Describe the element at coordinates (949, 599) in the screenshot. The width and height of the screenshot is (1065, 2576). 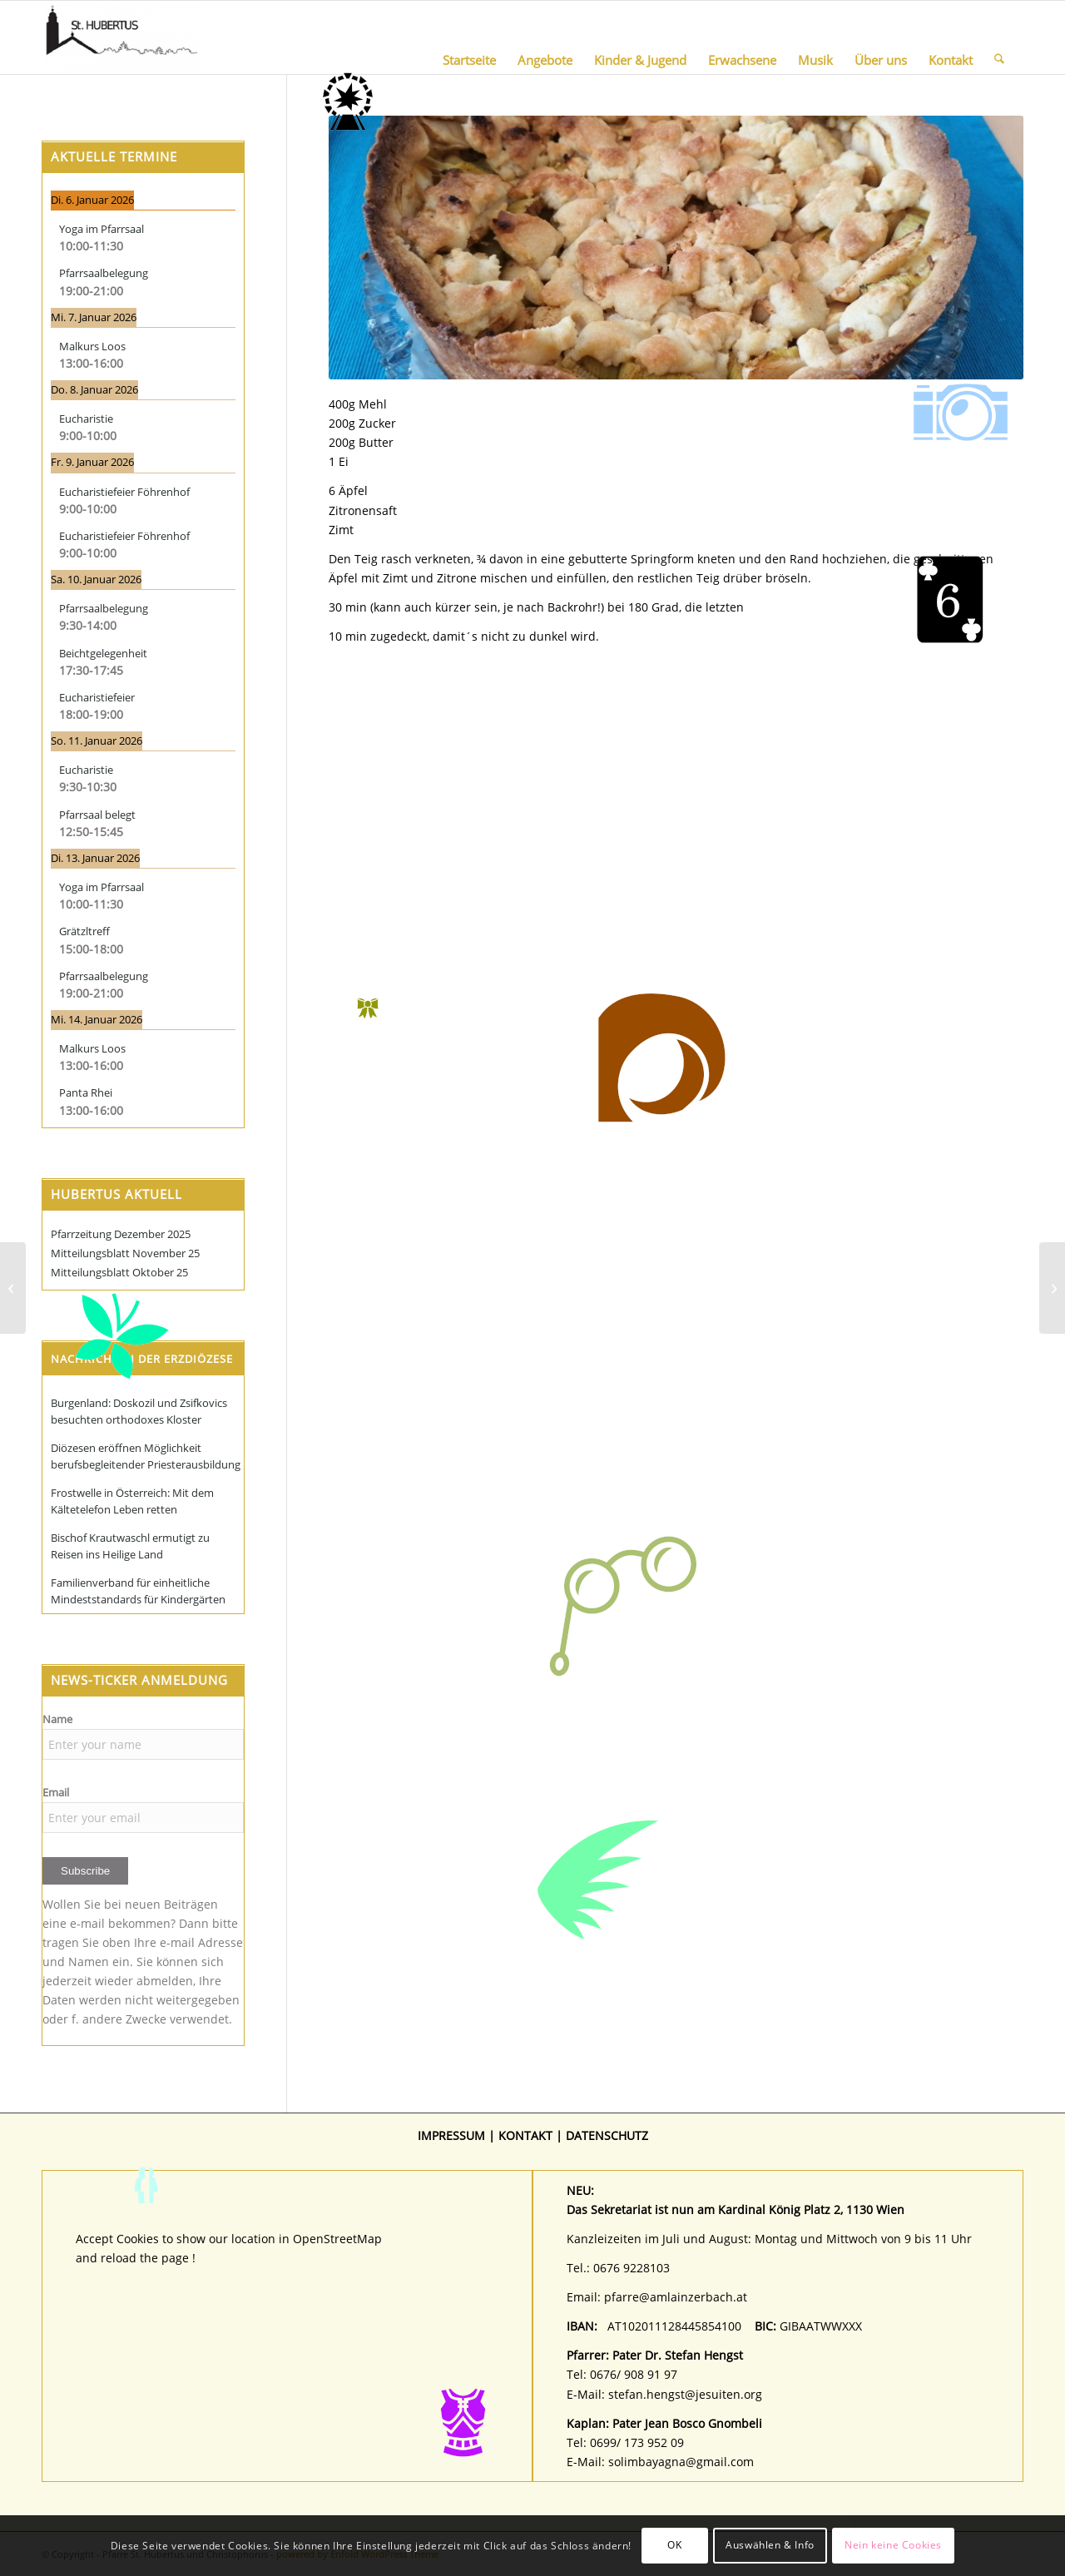
I see `six of clubs playing card` at that location.